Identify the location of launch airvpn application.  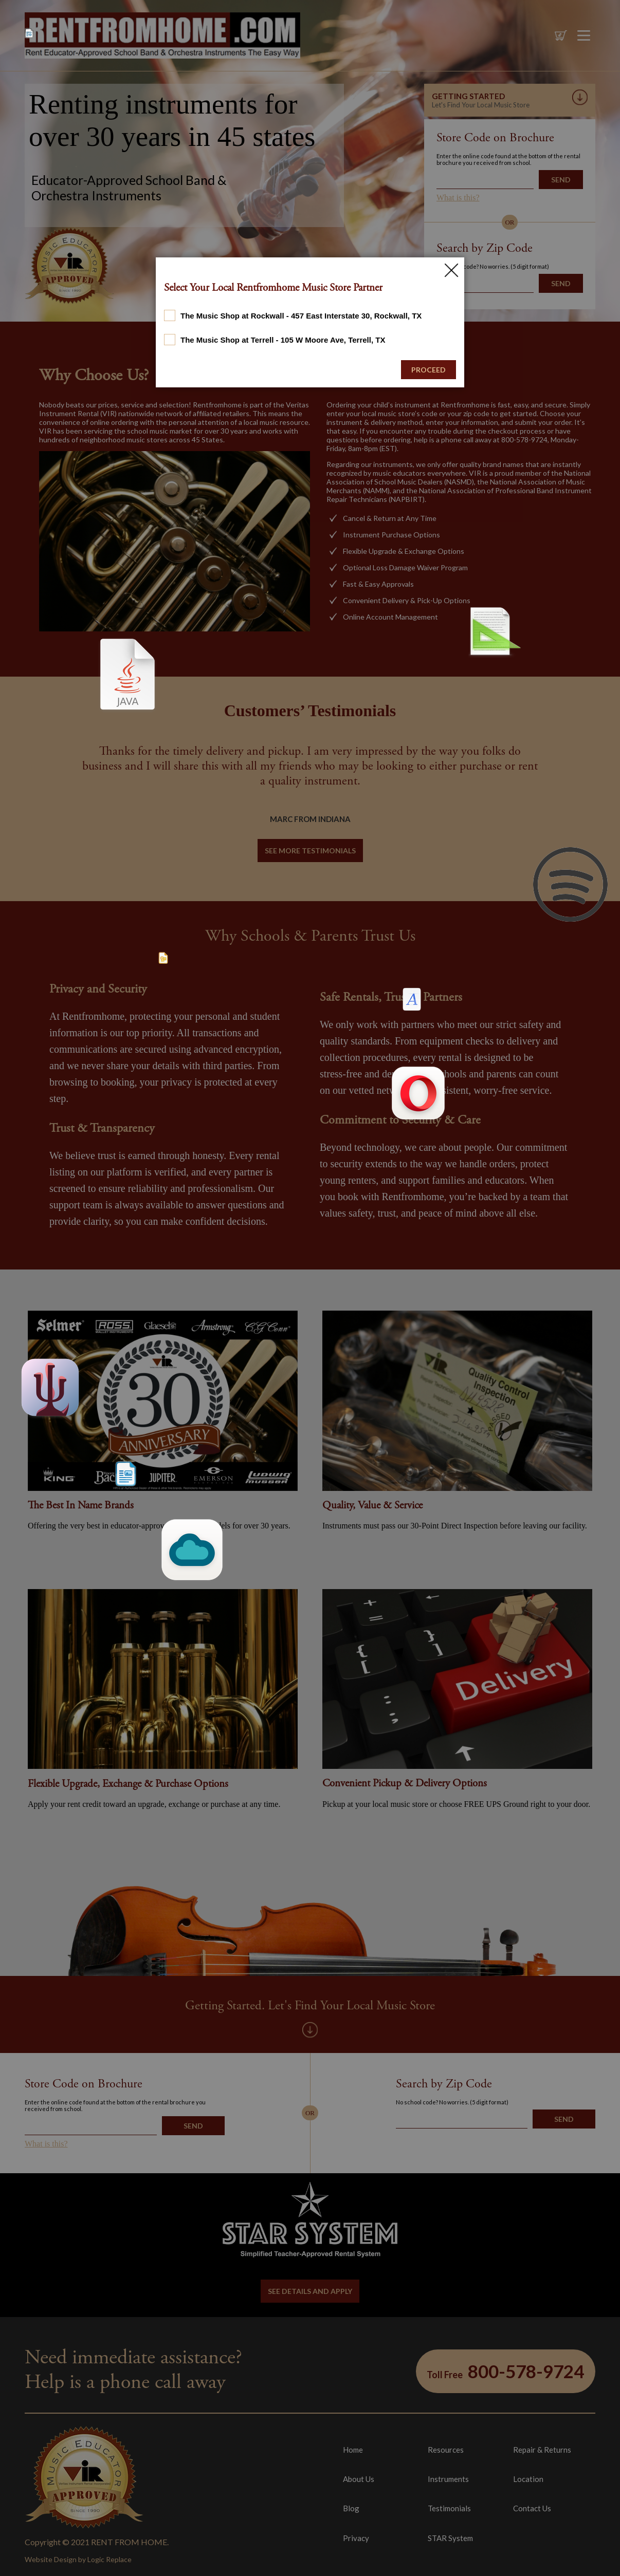
(192, 1550).